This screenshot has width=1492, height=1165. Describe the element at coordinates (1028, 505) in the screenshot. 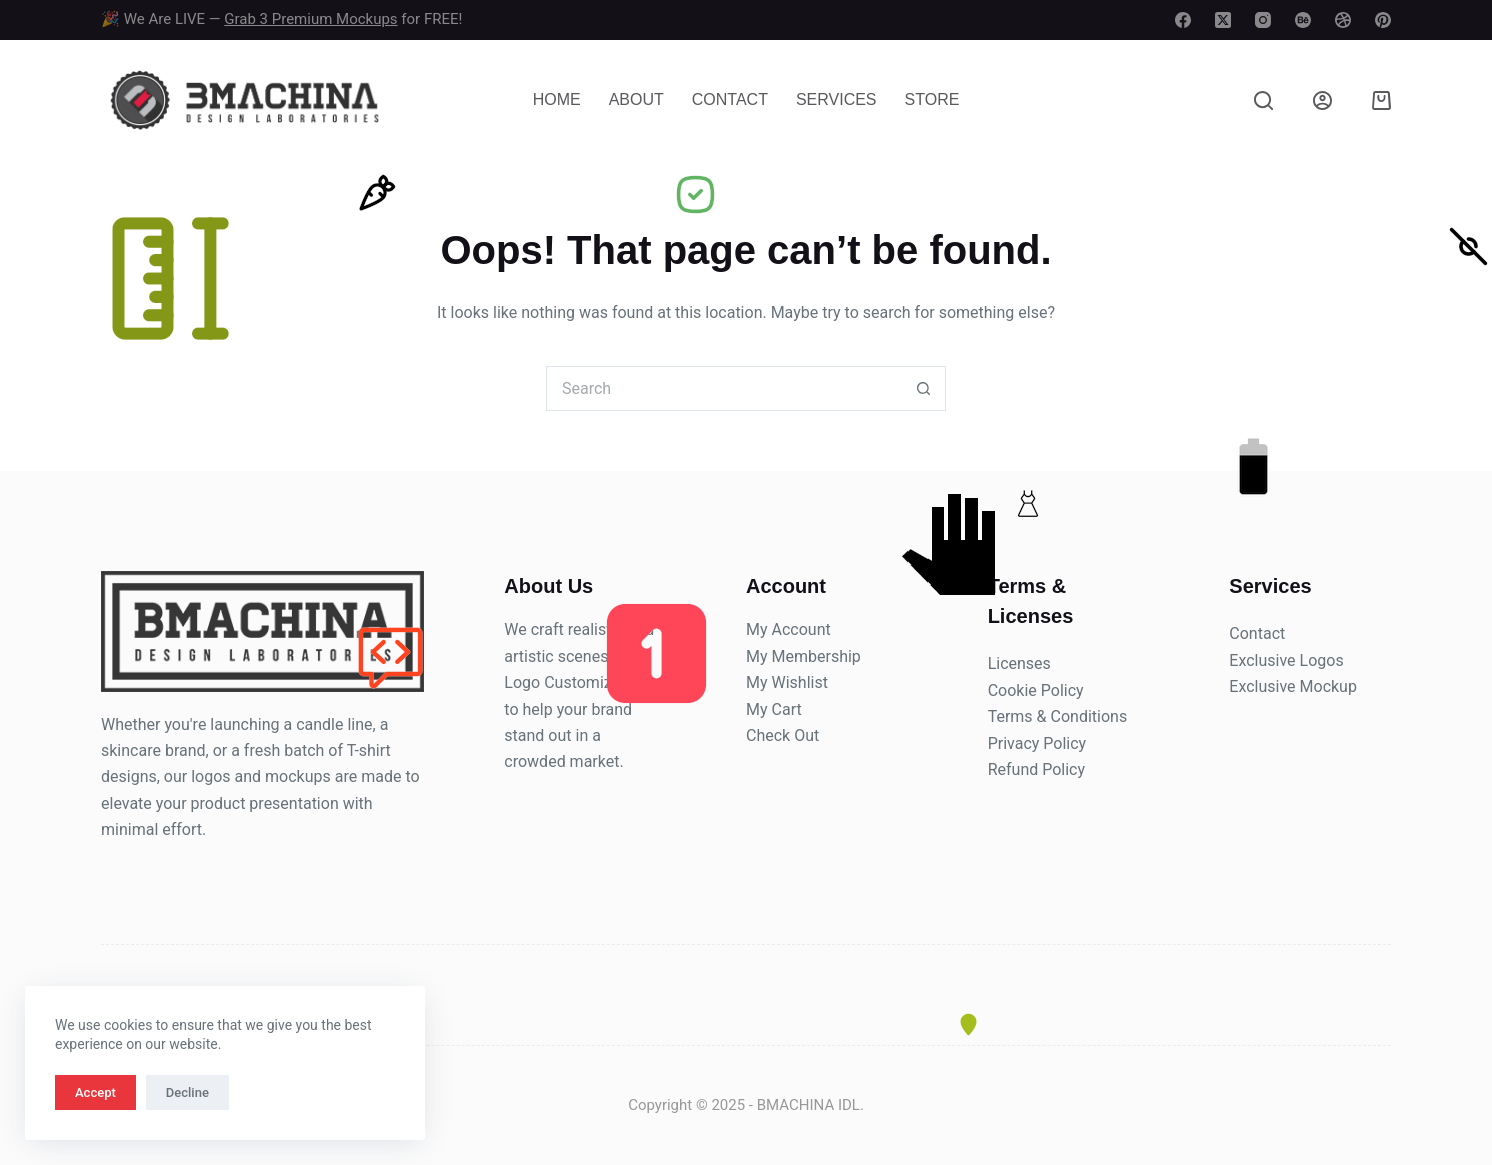

I see `browse women's clothing` at that location.